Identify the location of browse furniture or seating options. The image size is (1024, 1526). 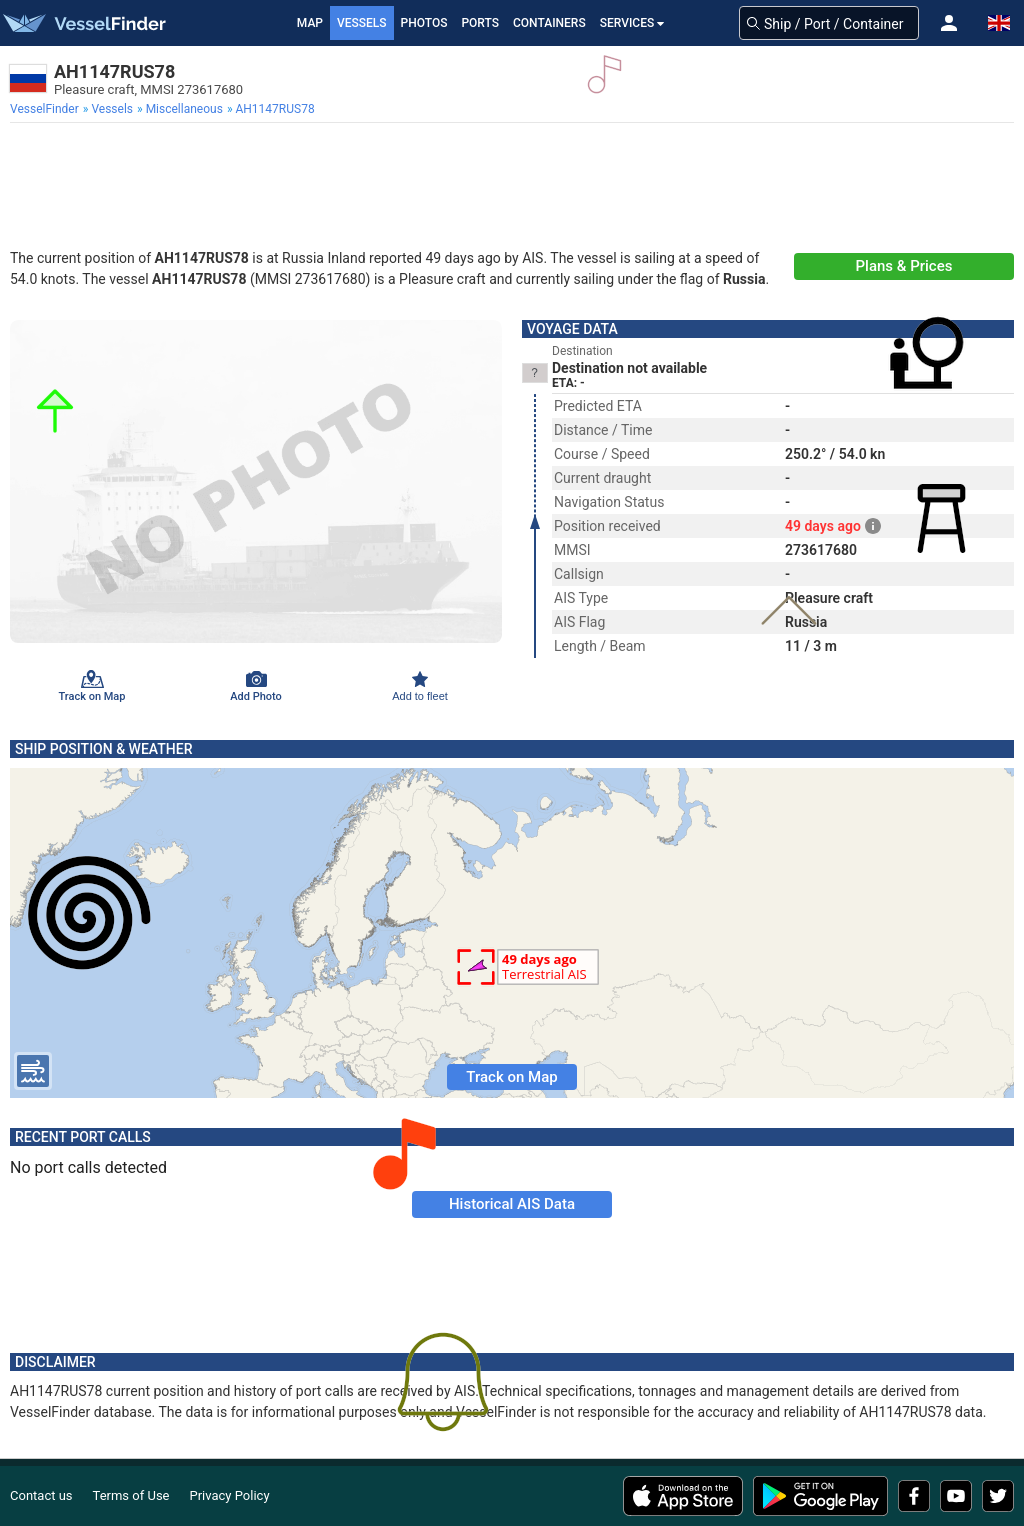
(941, 518).